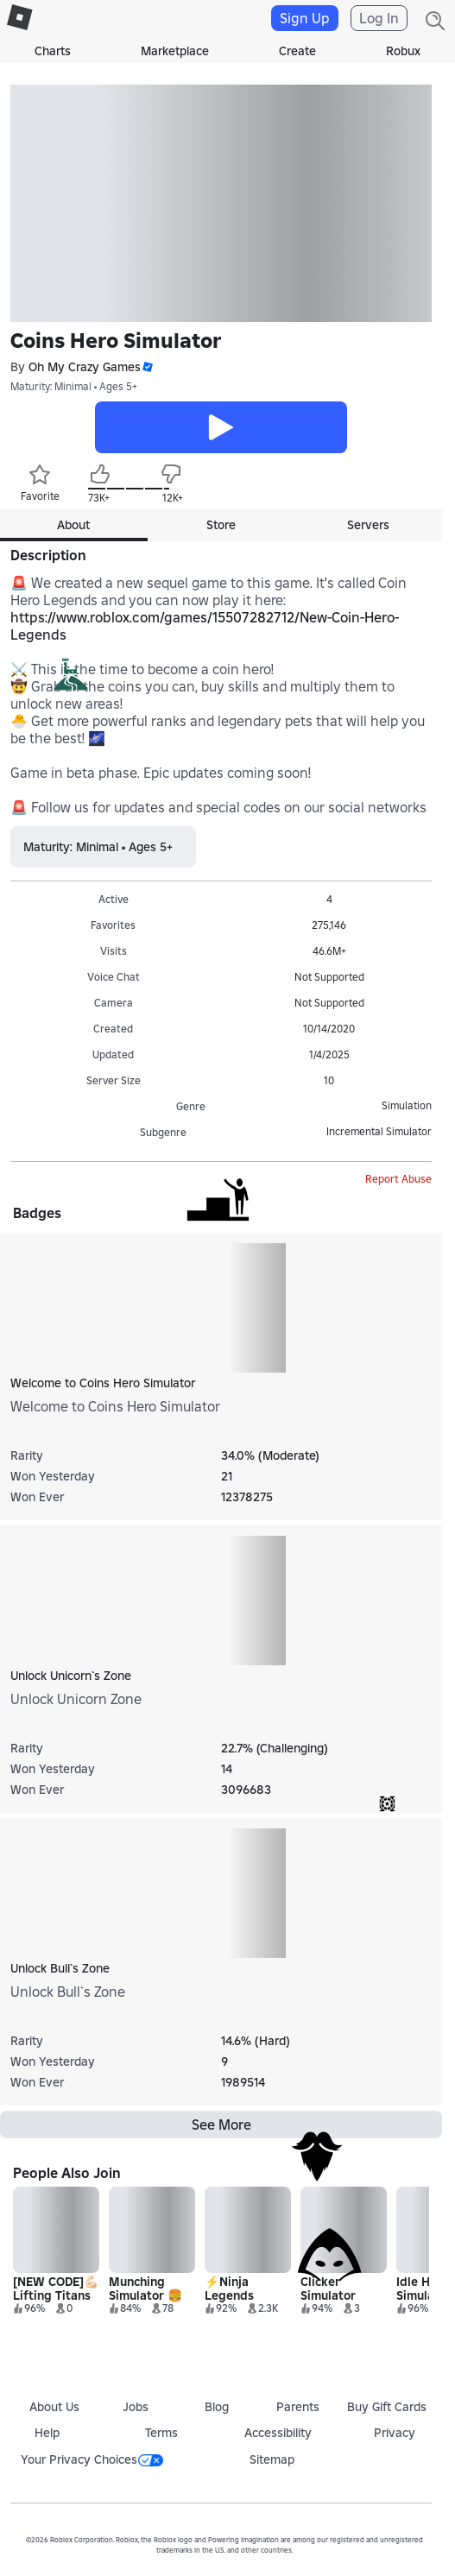 The image size is (455, 2576). Describe the element at coordinates (218, 1190) in the screenshot. I see `indicates third place ranking or bronze medal status` at that location.